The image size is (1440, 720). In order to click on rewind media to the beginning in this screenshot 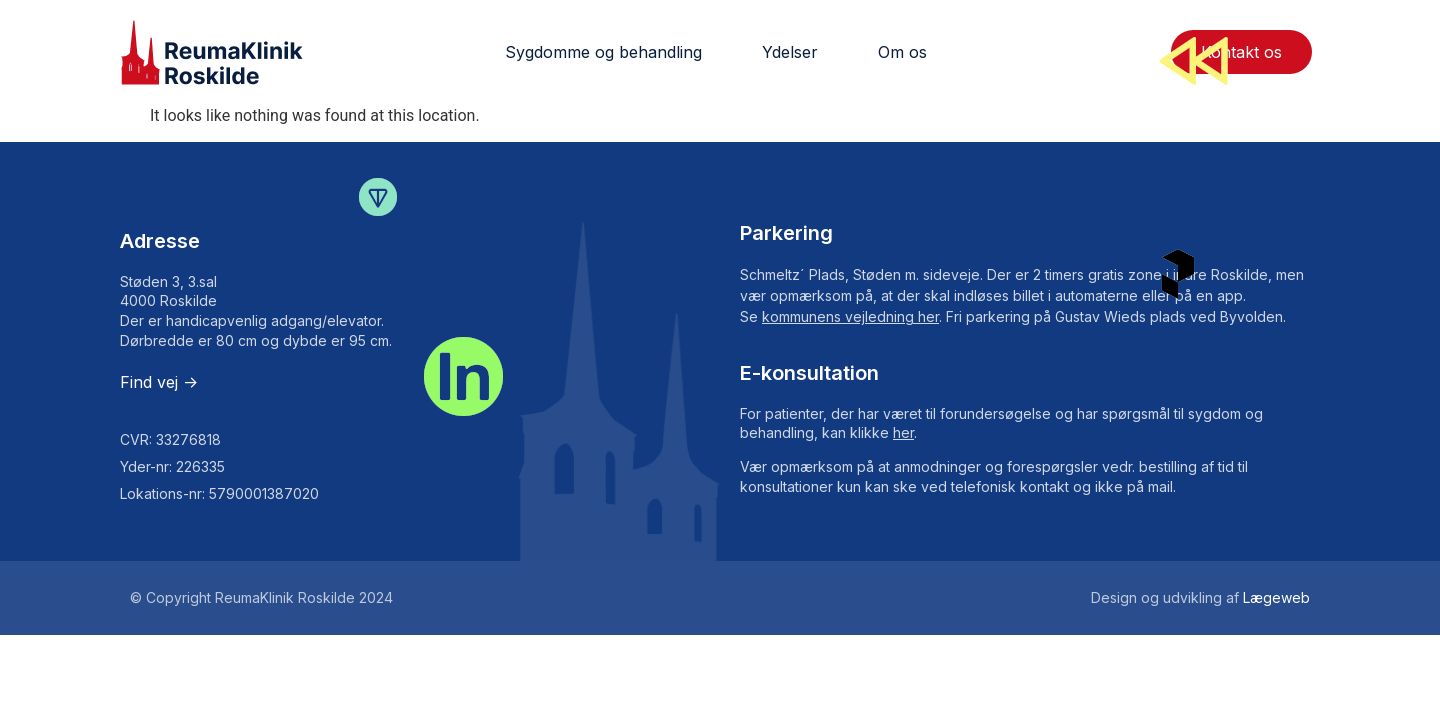, I will do `click(1196, 61)`.